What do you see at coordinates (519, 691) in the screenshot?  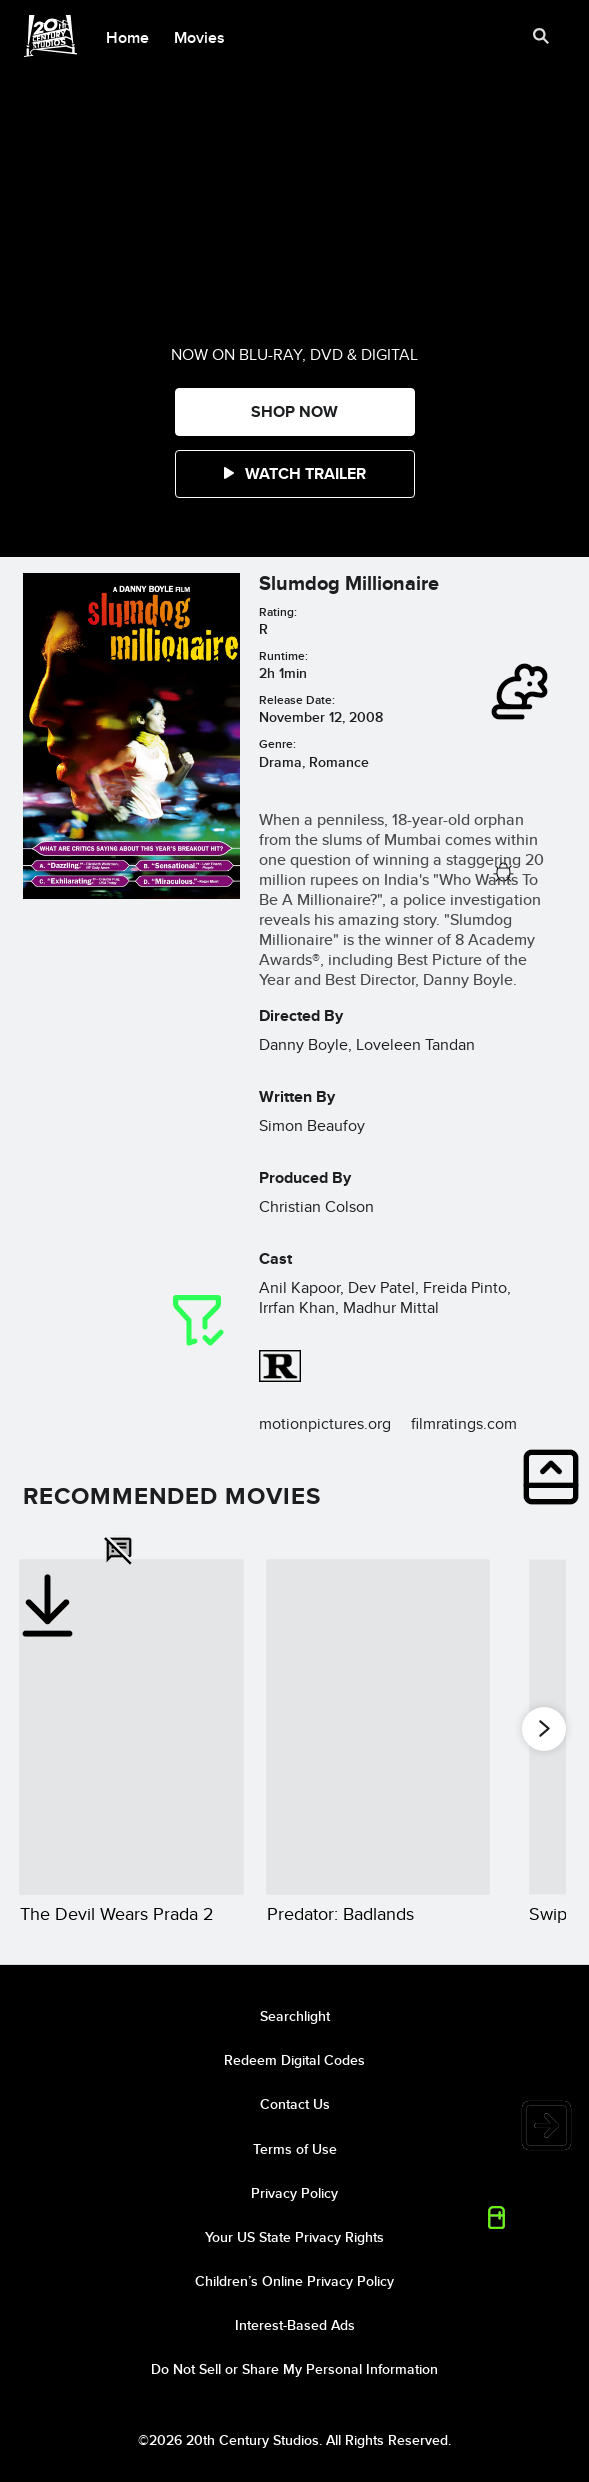 I see `indicates pest control or exterminator services` at bounding box center [519, 691].